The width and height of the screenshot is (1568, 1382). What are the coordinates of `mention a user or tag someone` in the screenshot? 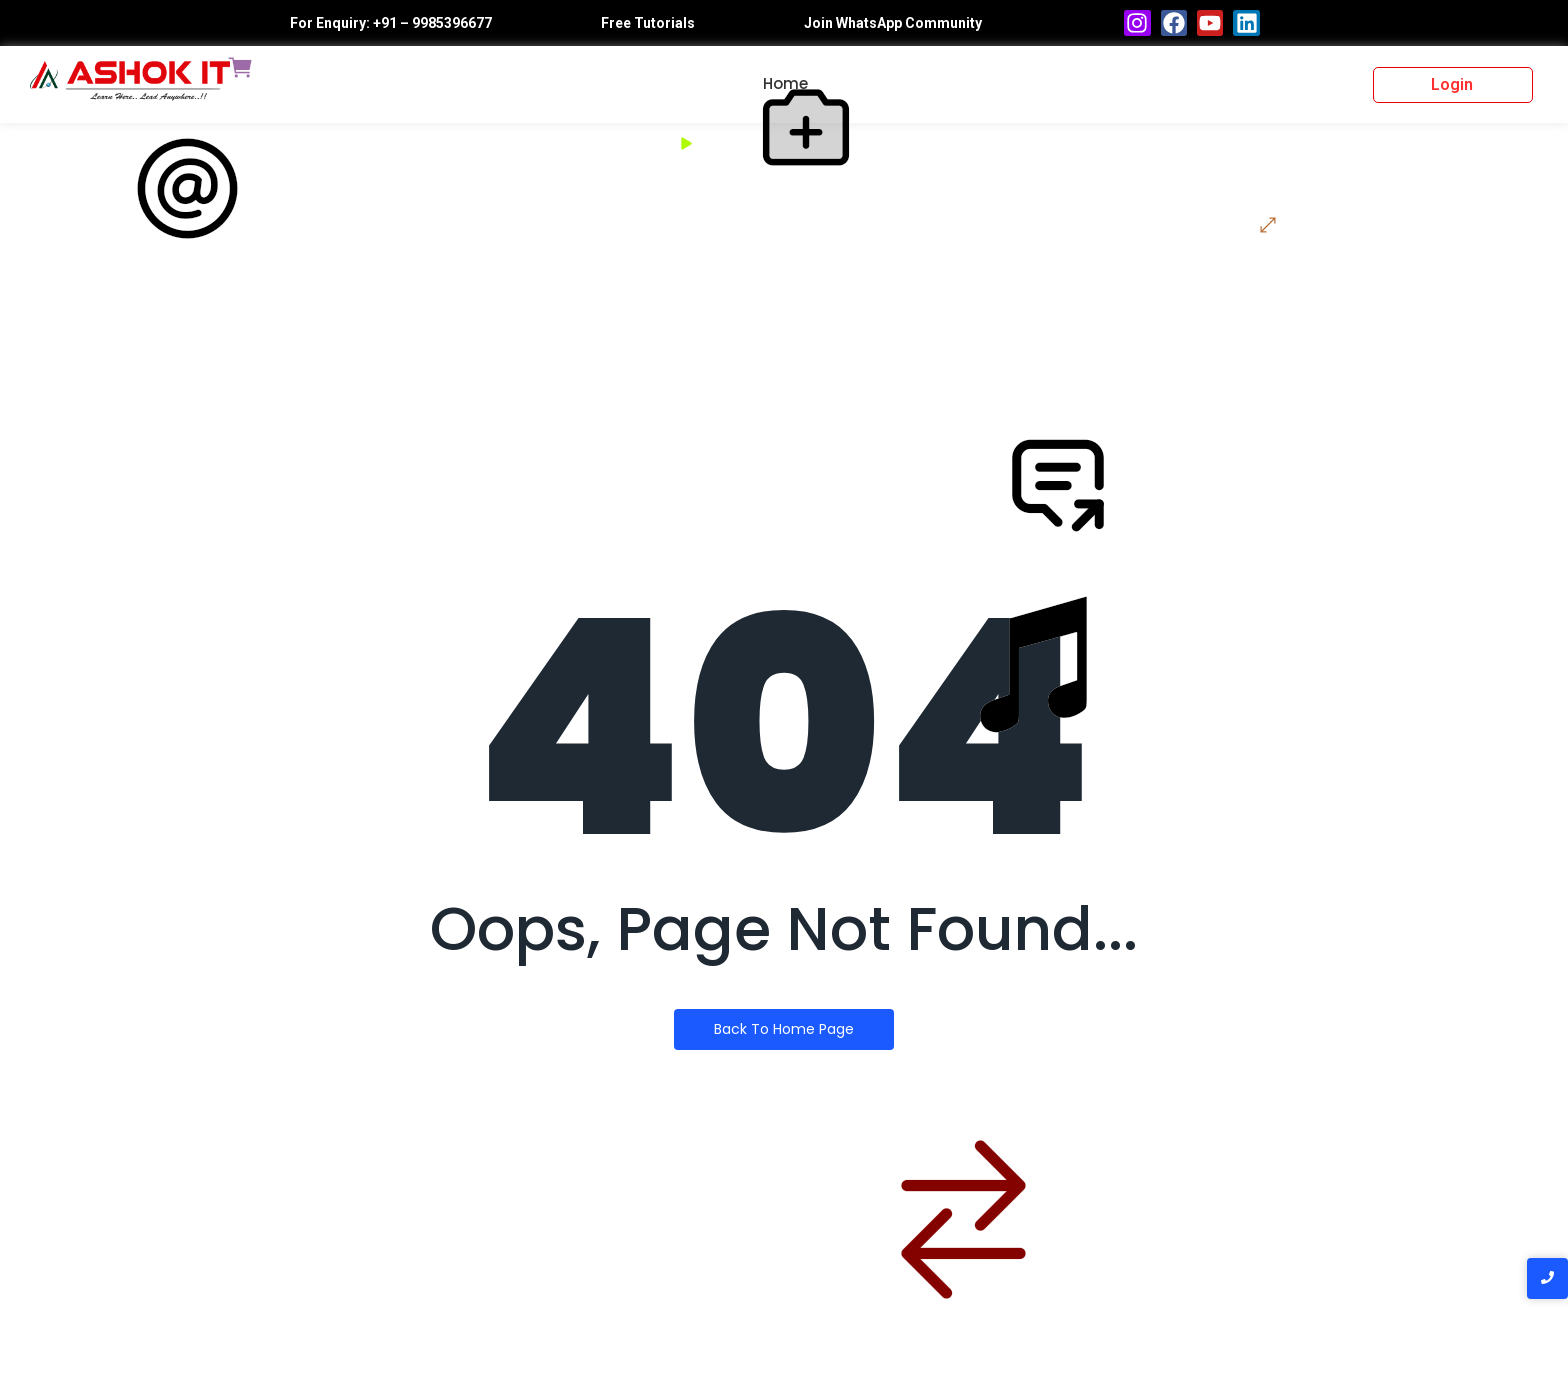 It's located at (187, 188).